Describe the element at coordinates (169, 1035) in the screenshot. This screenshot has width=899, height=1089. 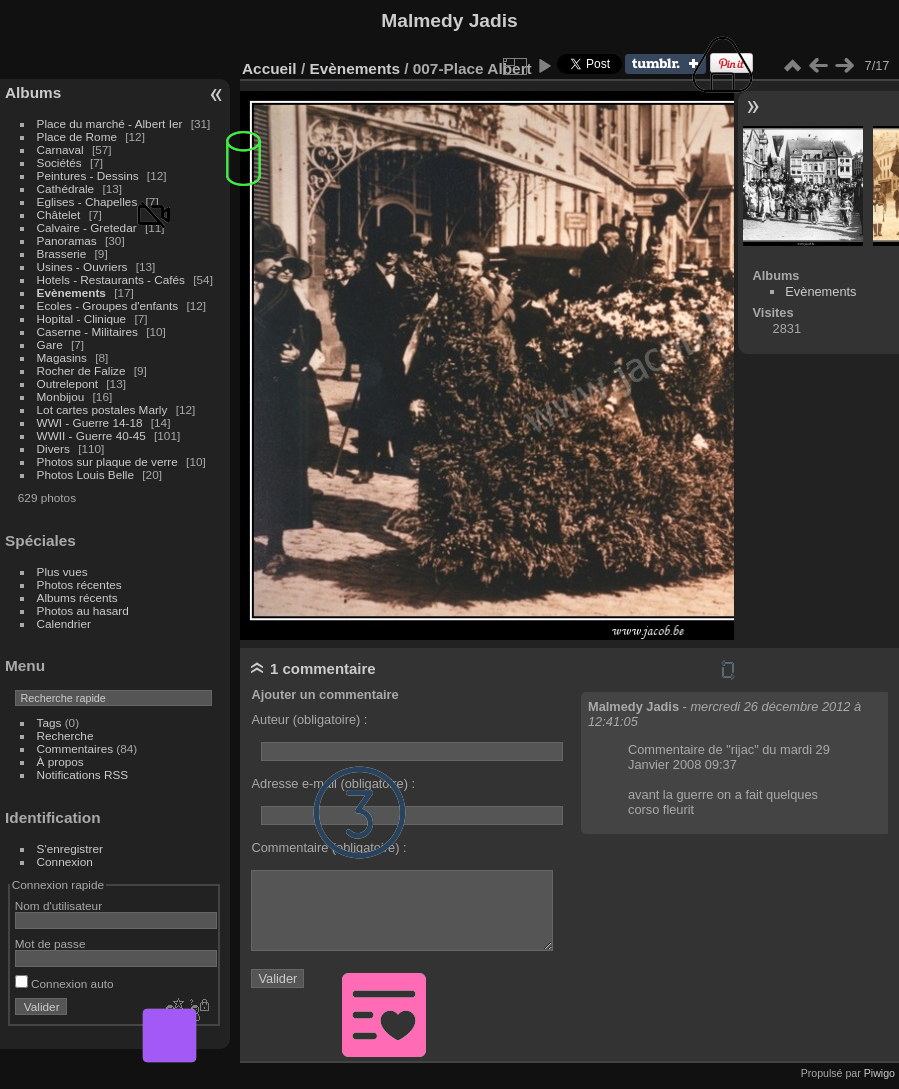
I see `stop media playback` at that location.